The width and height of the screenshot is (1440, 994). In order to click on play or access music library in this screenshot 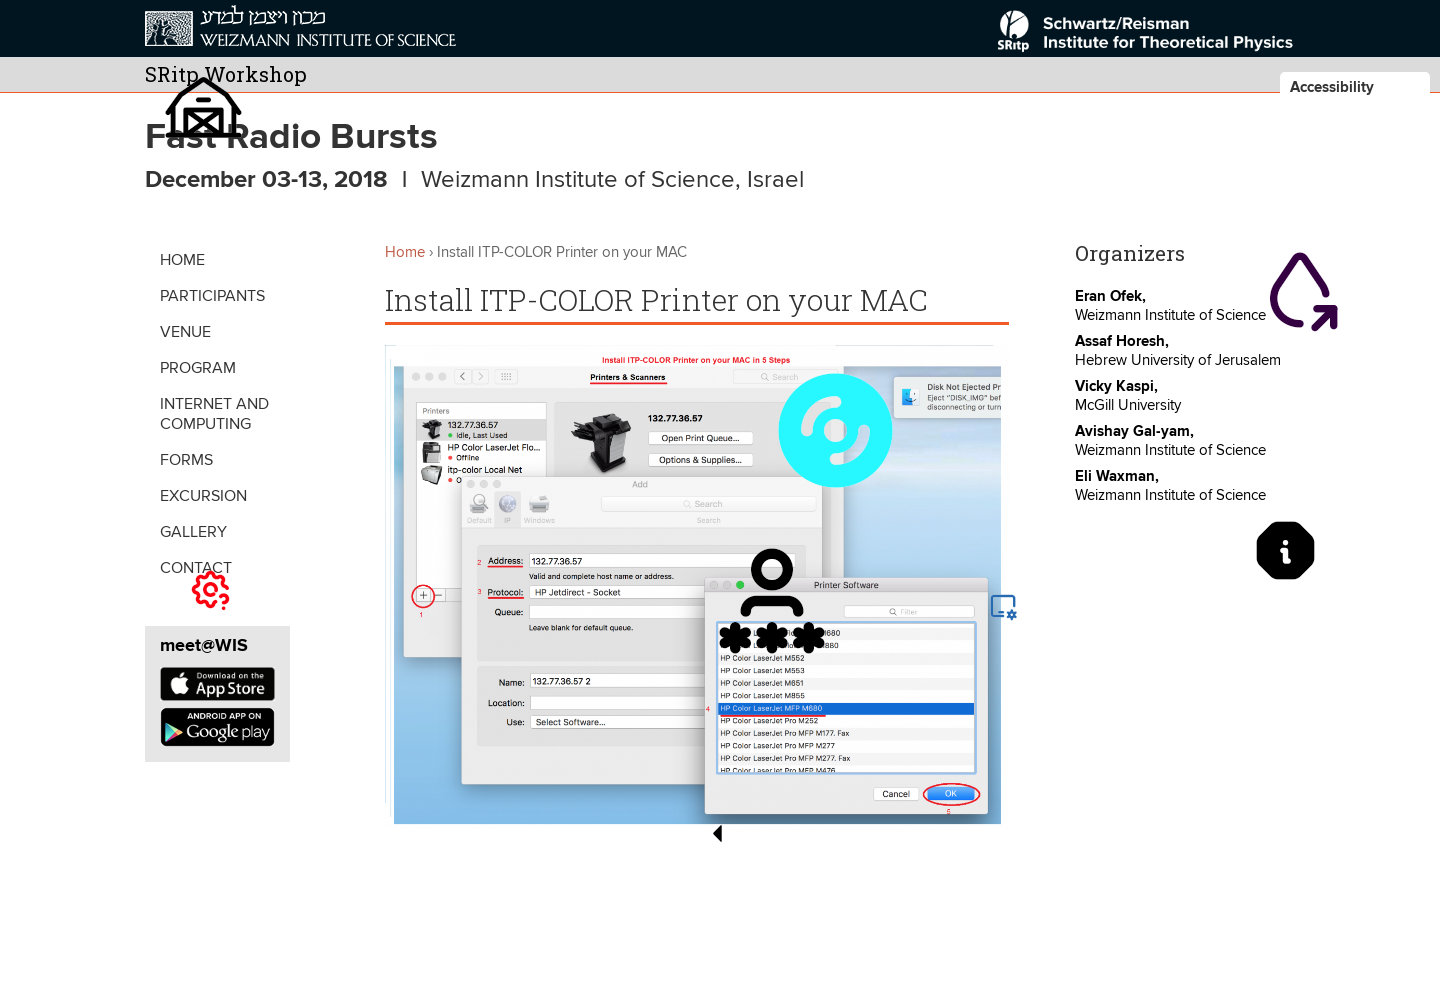, I will do `click(835, 430)`.